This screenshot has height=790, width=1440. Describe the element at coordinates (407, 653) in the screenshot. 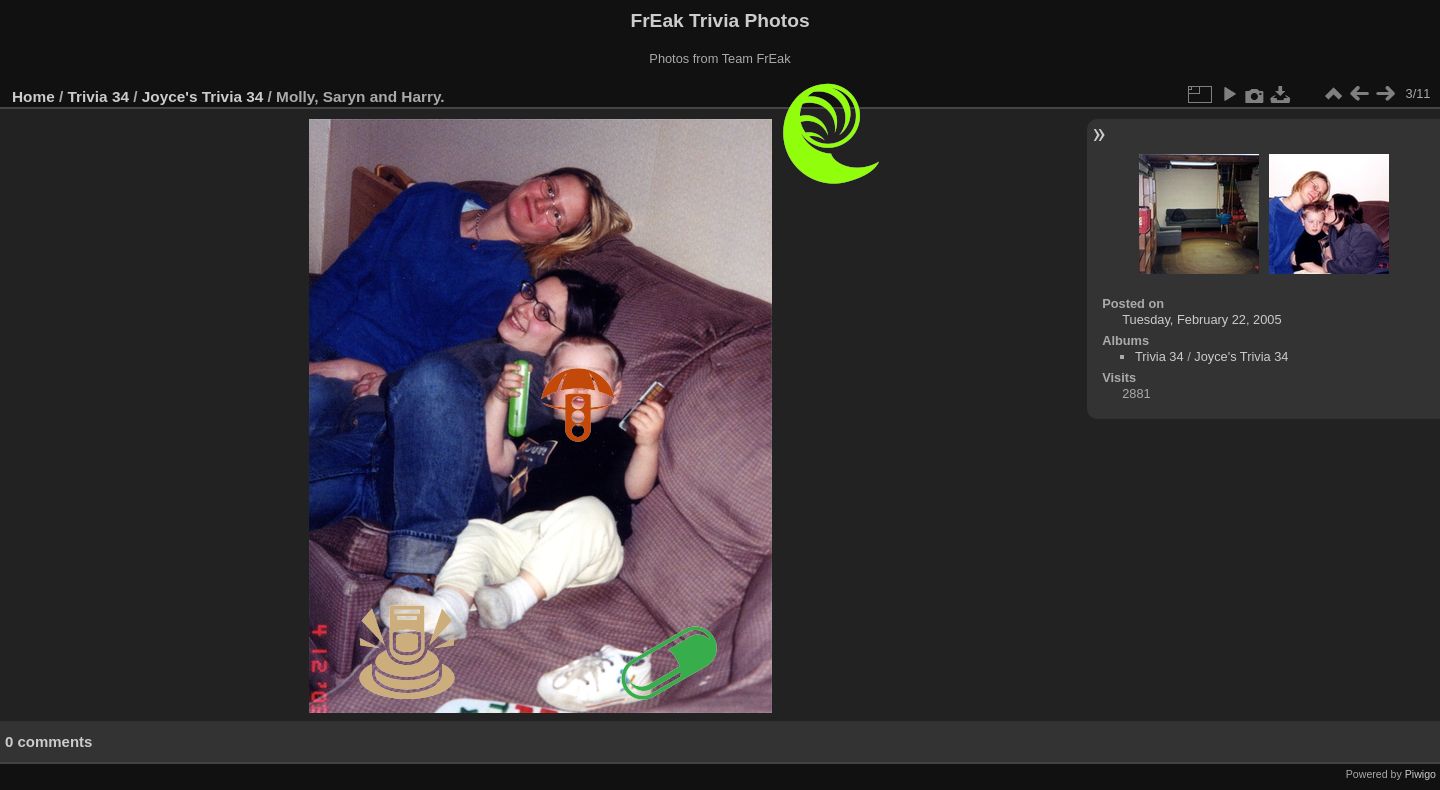

I see `tap to confirm or activate` at that location.